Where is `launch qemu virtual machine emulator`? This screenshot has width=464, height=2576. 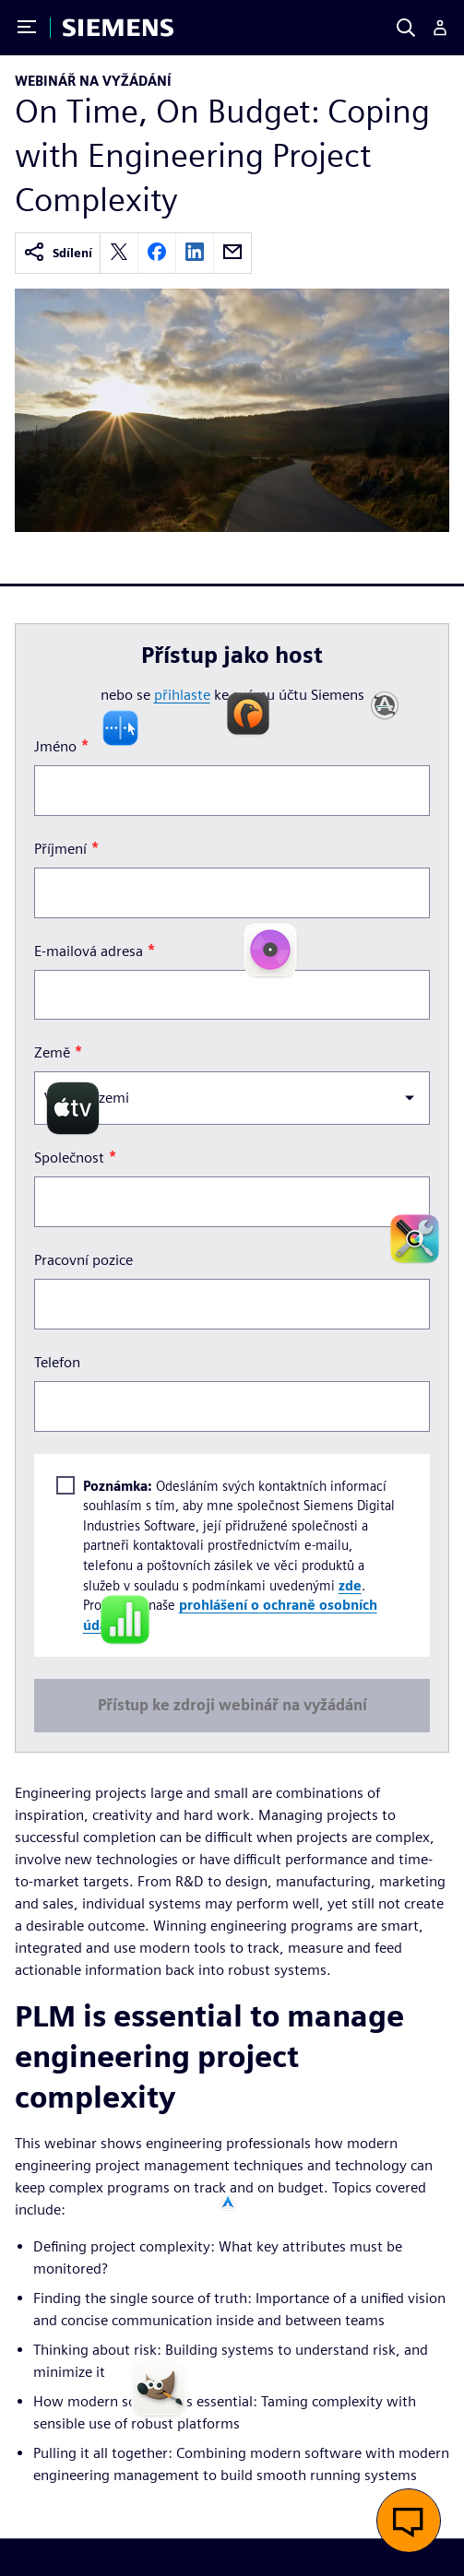
launch qemu virtual machine emulator is located at coordinates (248, 714).